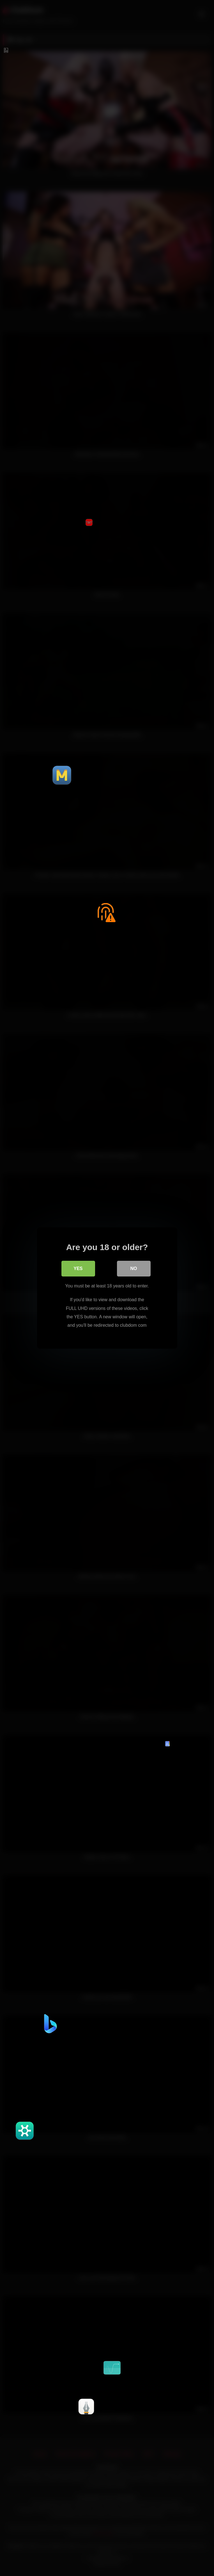 The image size is (214, 2576). I want to click on scan a document or image, so click(6, 50).